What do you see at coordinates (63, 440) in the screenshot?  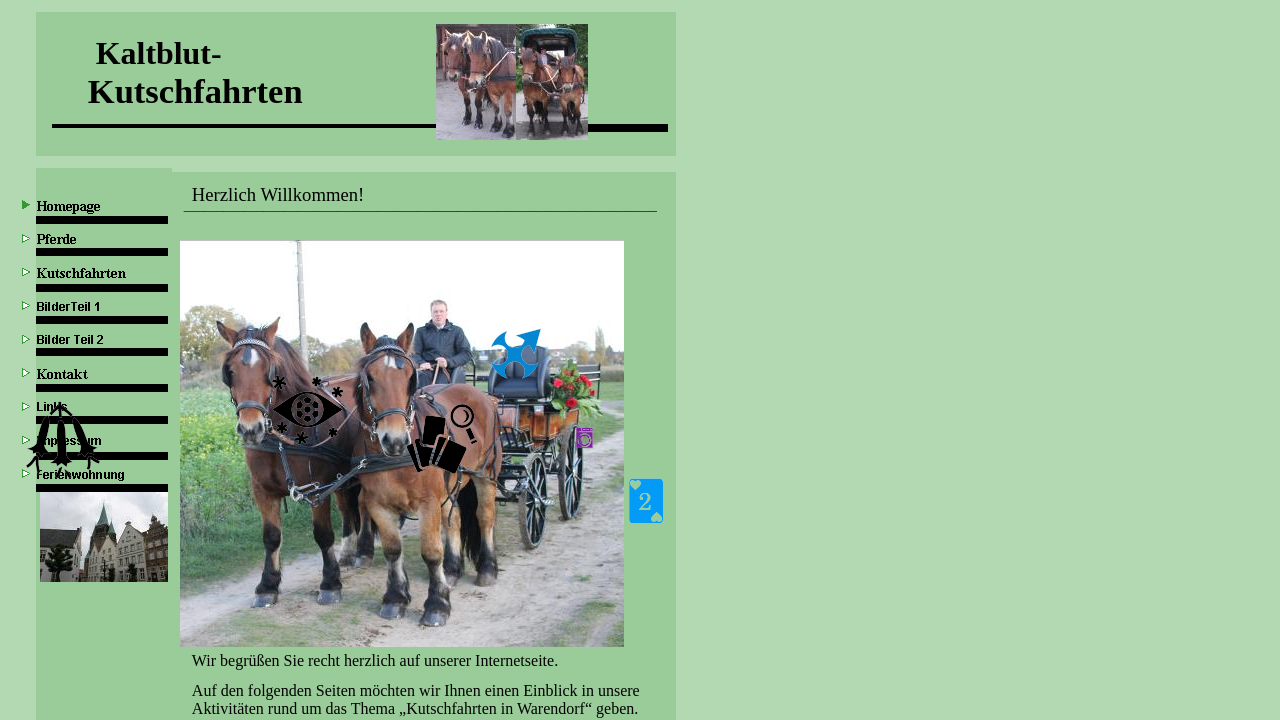 I see `cantua flower icon for botanical or nature-themed game element` at bounding box center [63, 440].